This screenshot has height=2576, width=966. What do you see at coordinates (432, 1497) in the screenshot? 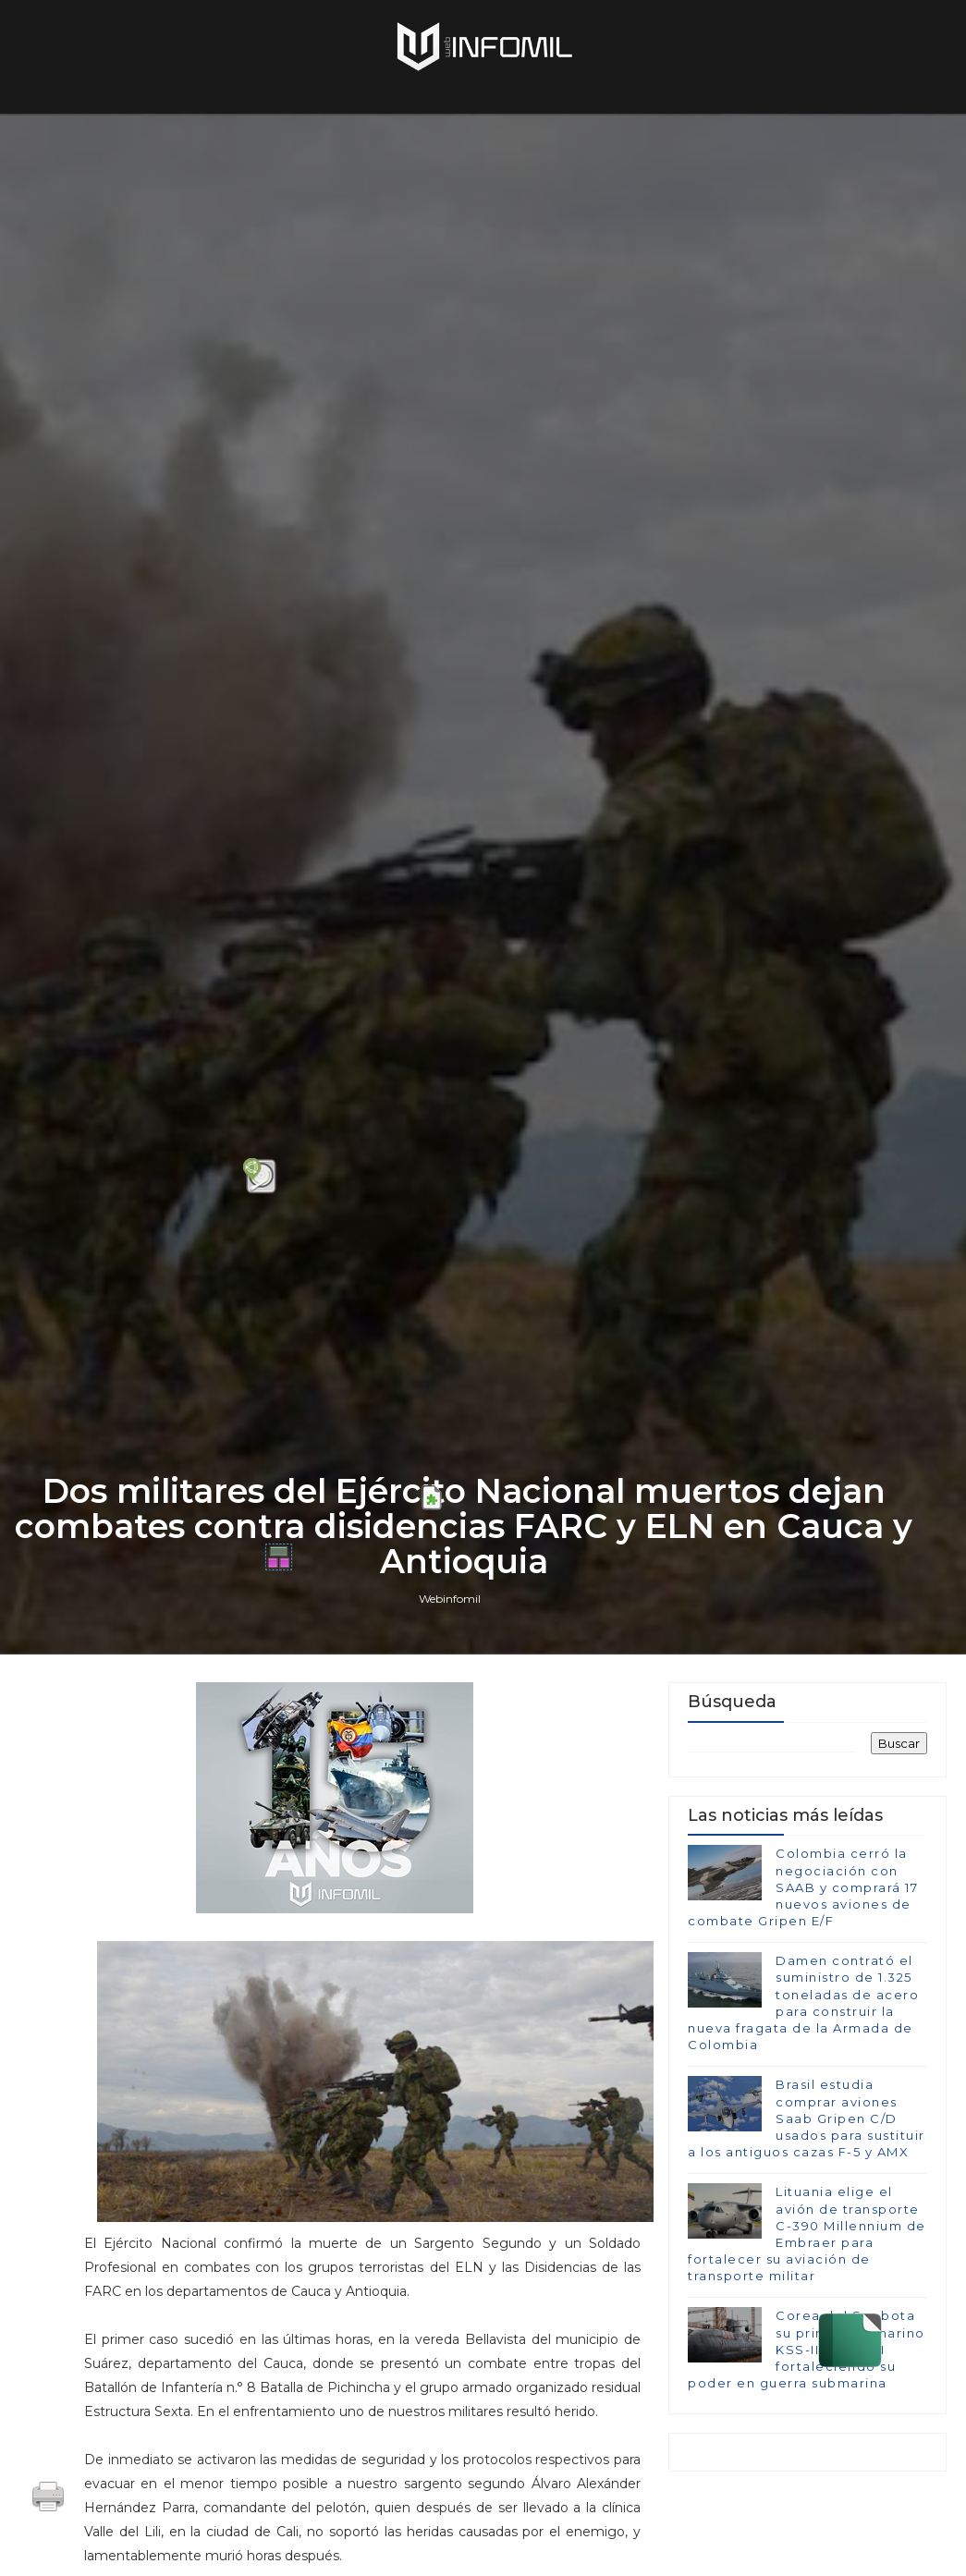
I see `openoffice or libreoffice extension file` at bounding box center [432, 1497].